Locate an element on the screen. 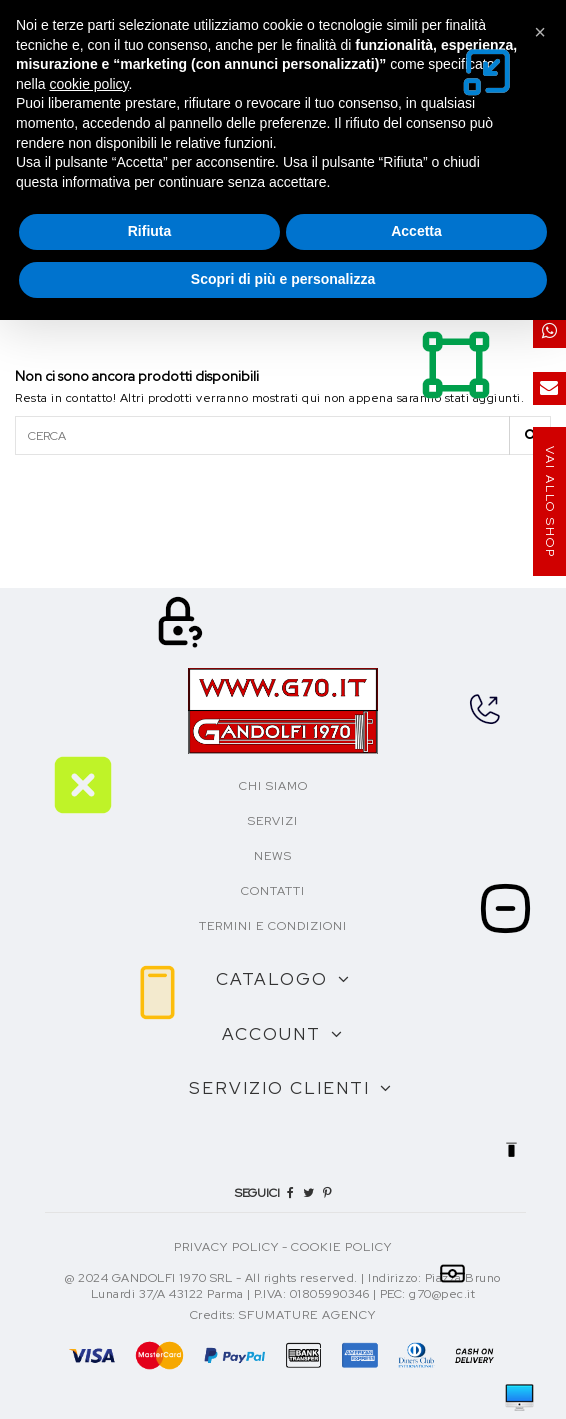 The image size is (566, 1419). remove an item from a list or collection is located at coordinates (505, 908).